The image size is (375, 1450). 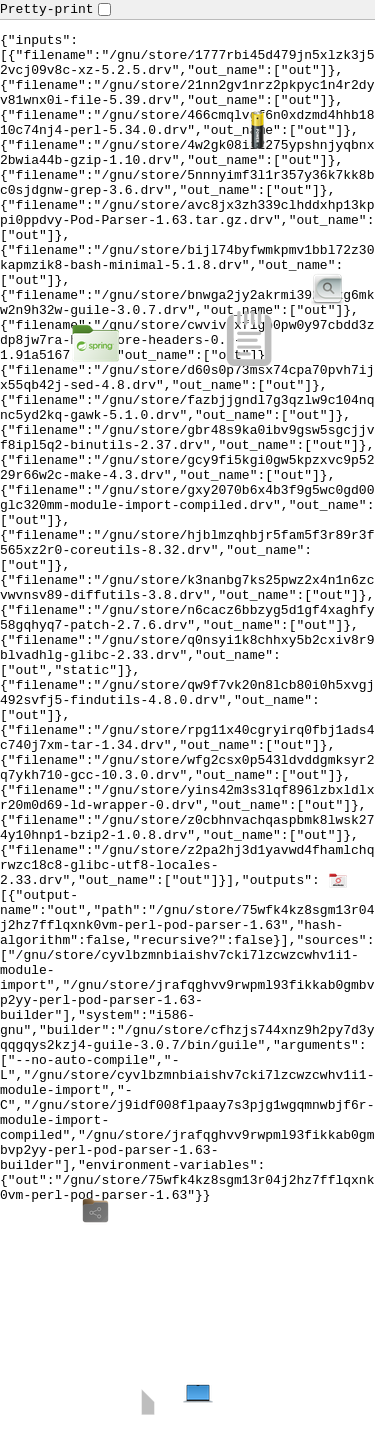 I want to click on open AverMedia application folder, so click(x=338, y=881).